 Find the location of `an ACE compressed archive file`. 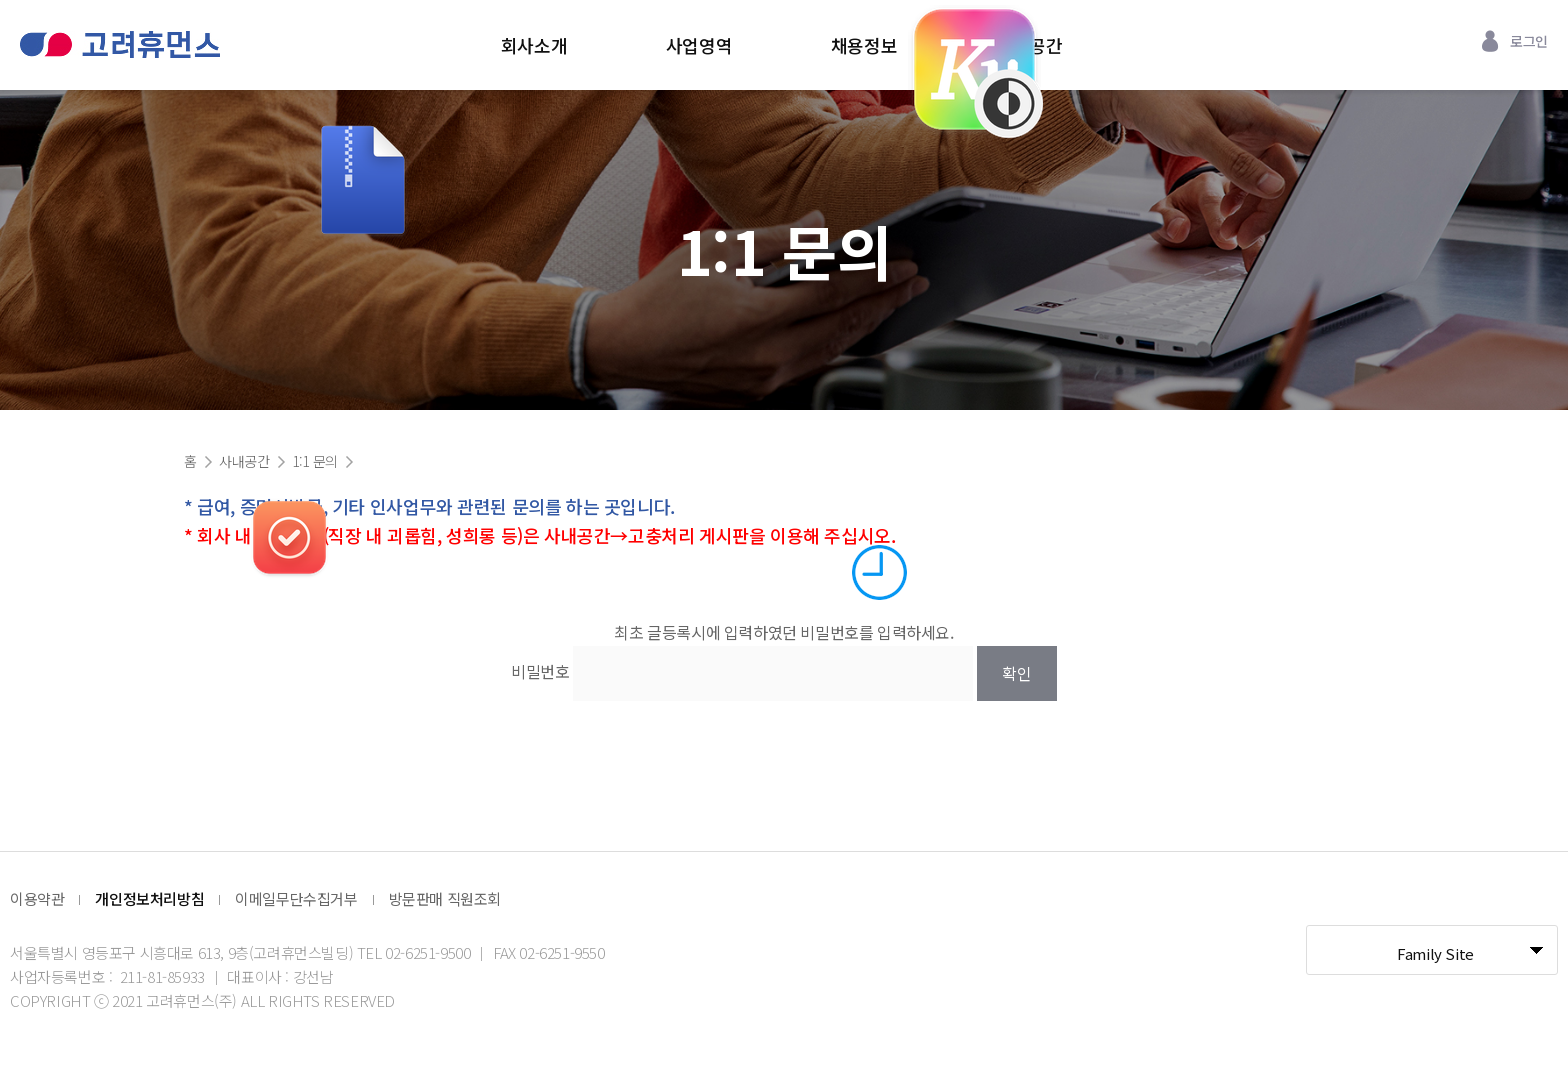

an ACE compressed archive file is located at coordinates (363, 182).